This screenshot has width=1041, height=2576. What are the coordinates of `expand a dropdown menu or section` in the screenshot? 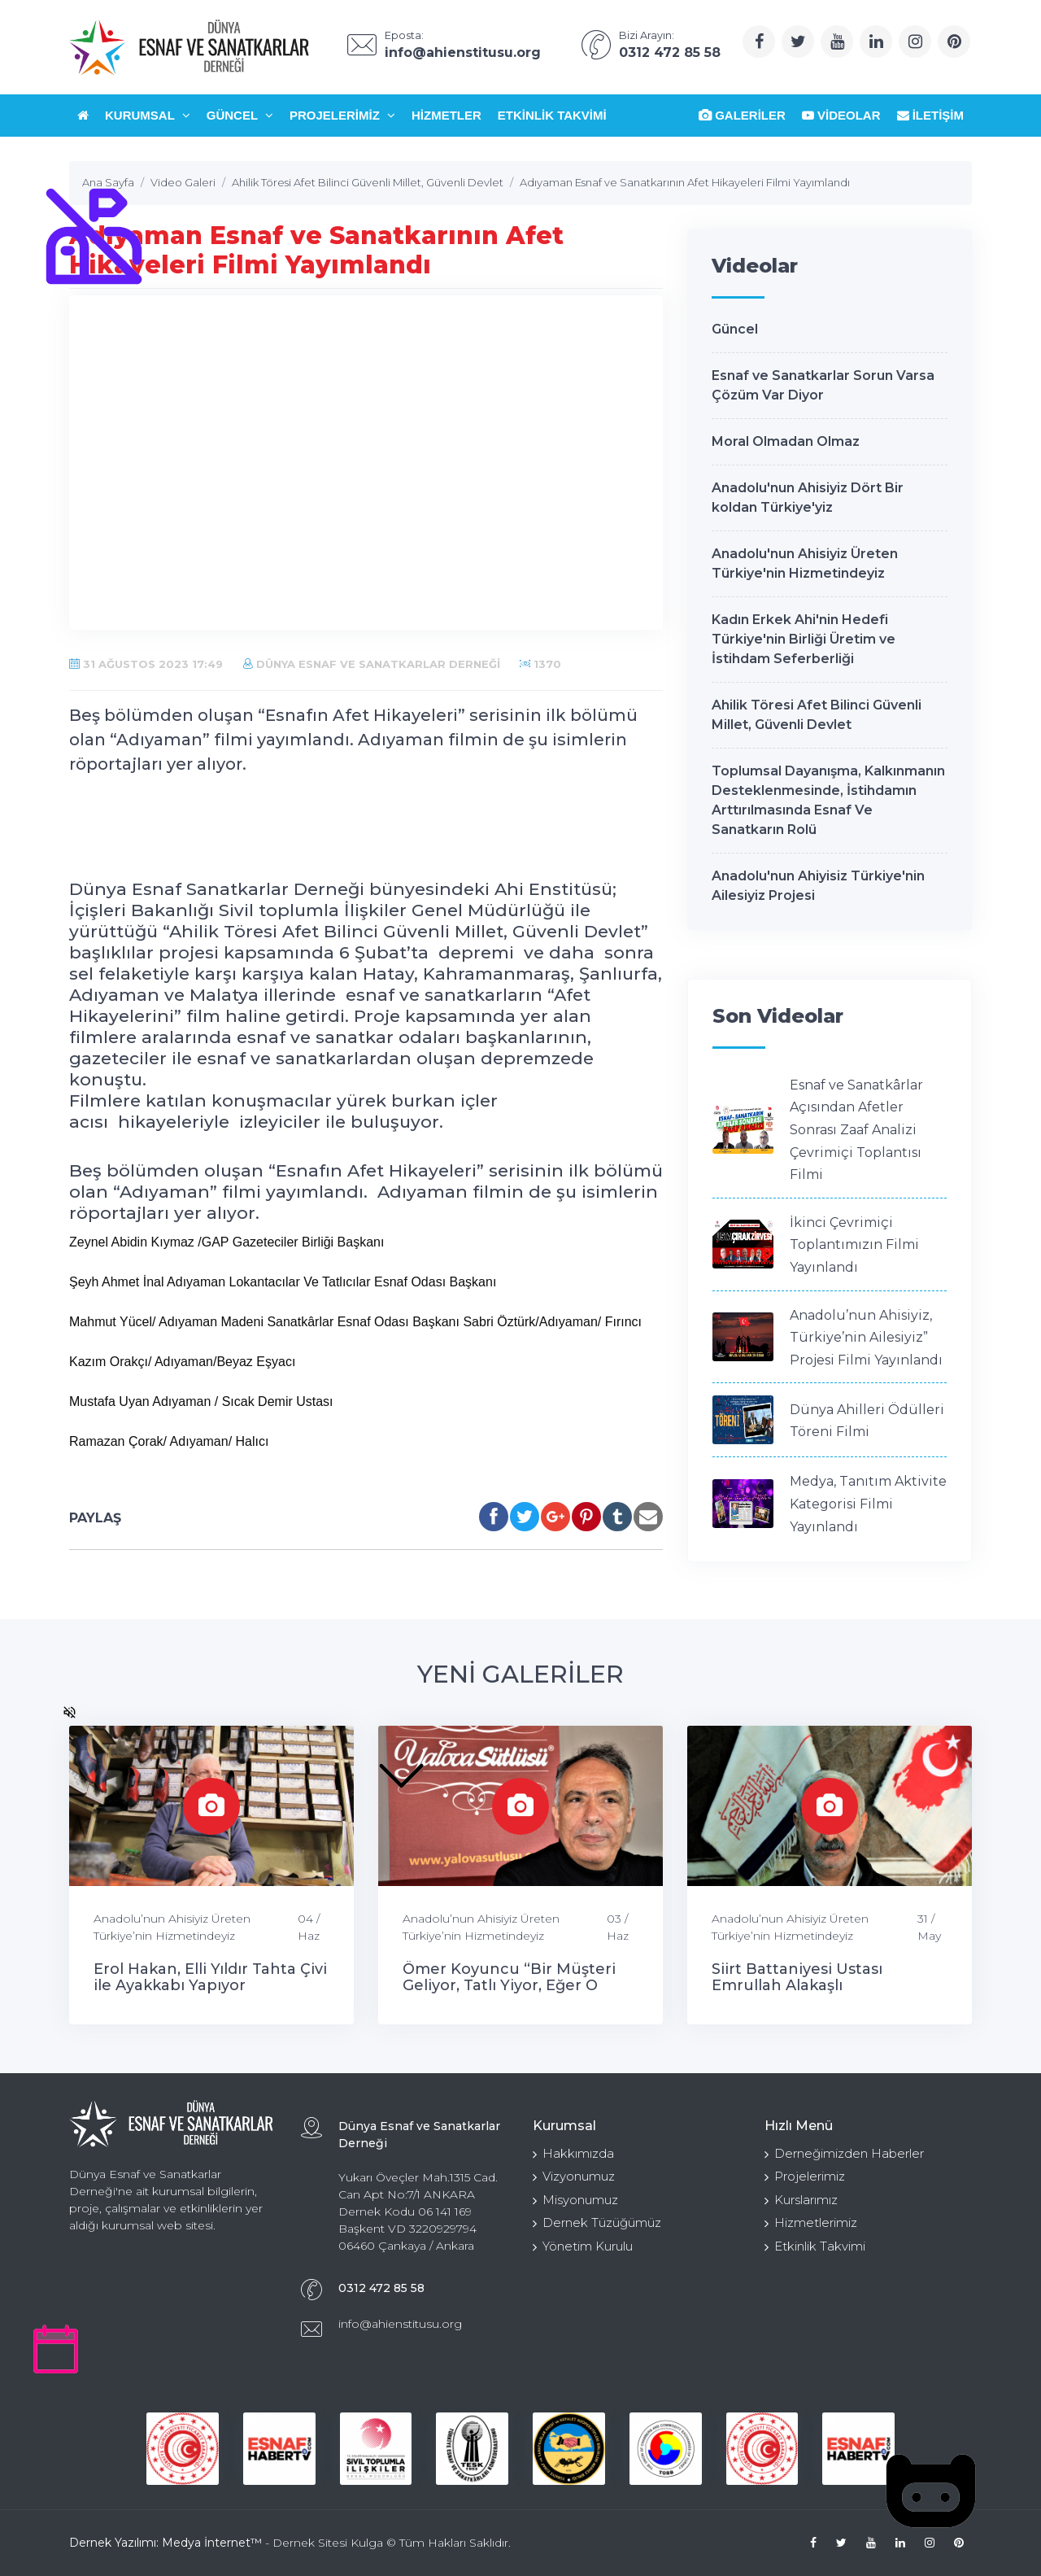 It's located at (401, 1775).